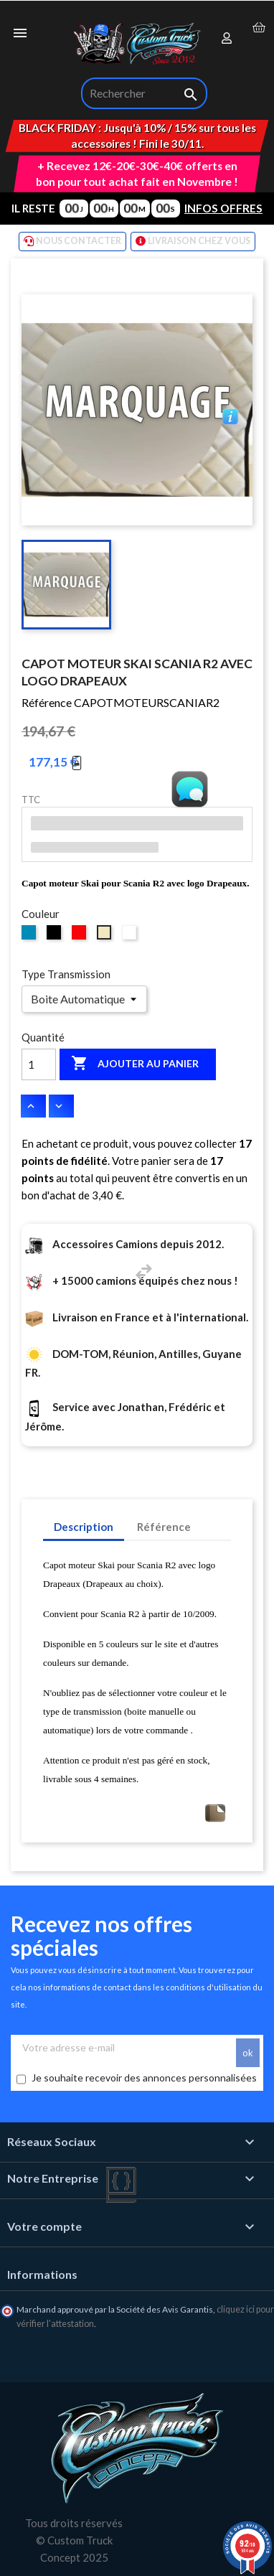  I want to click on device is locked or secured, so click(77, 763).